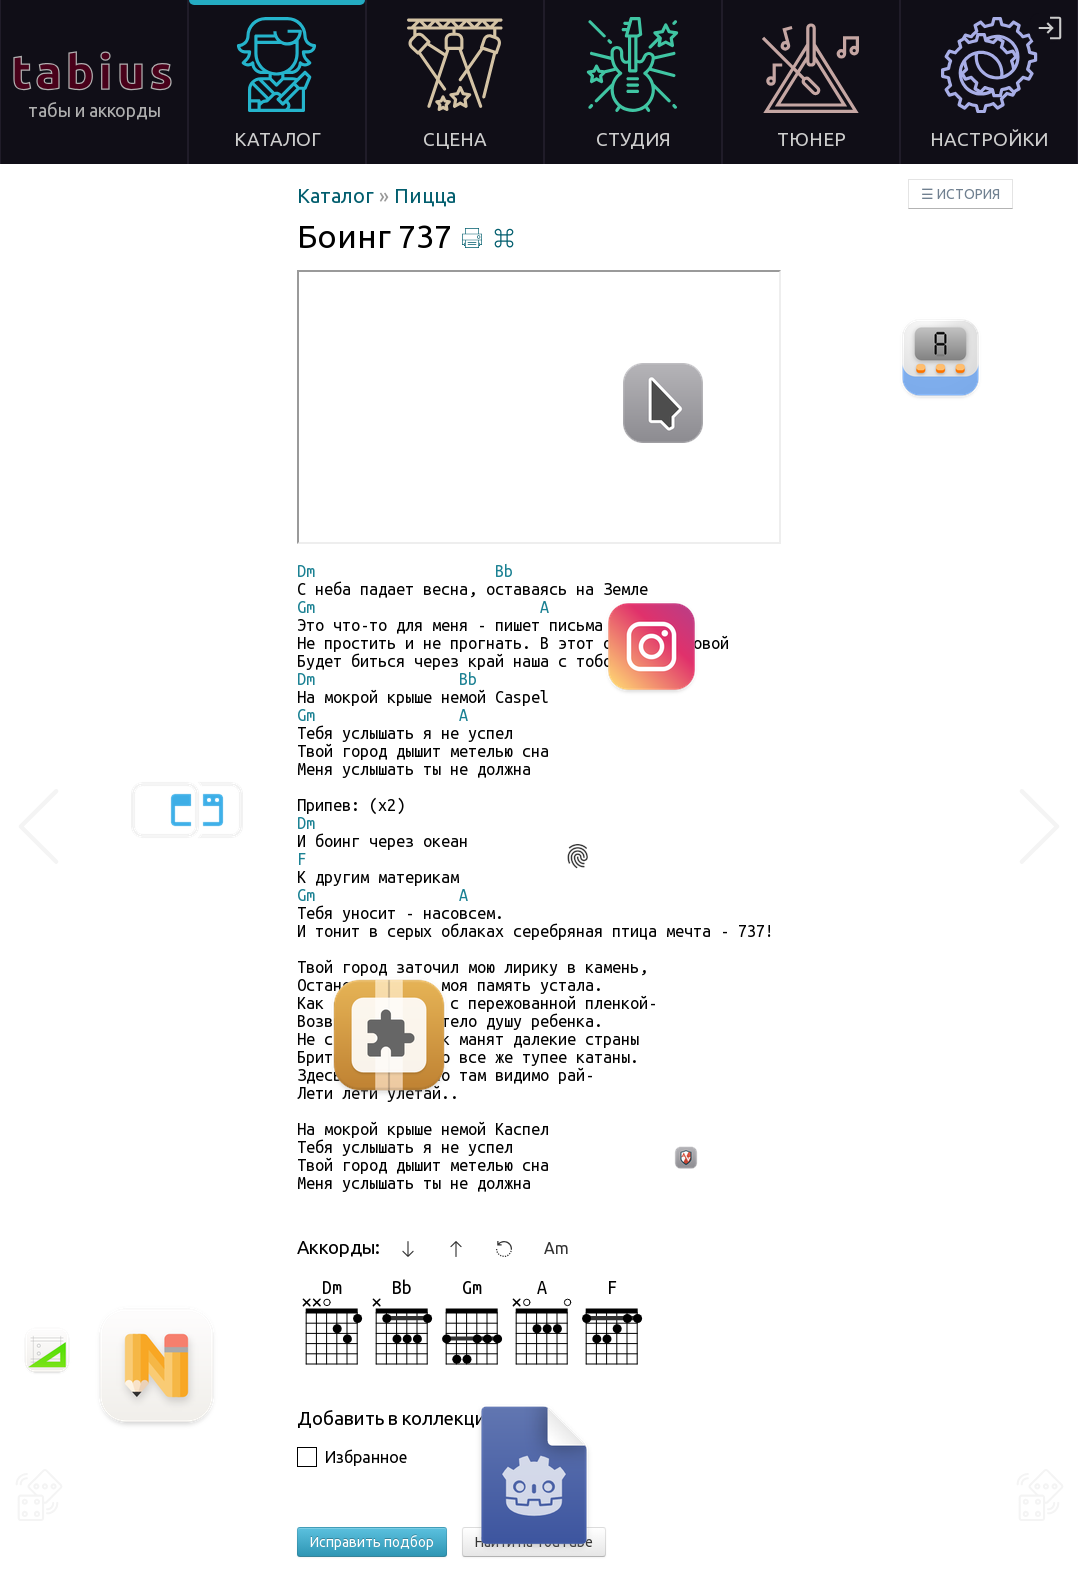 The image size is (1078, 1571). I want to click on open cursor preferences settings, so click(663, 403).